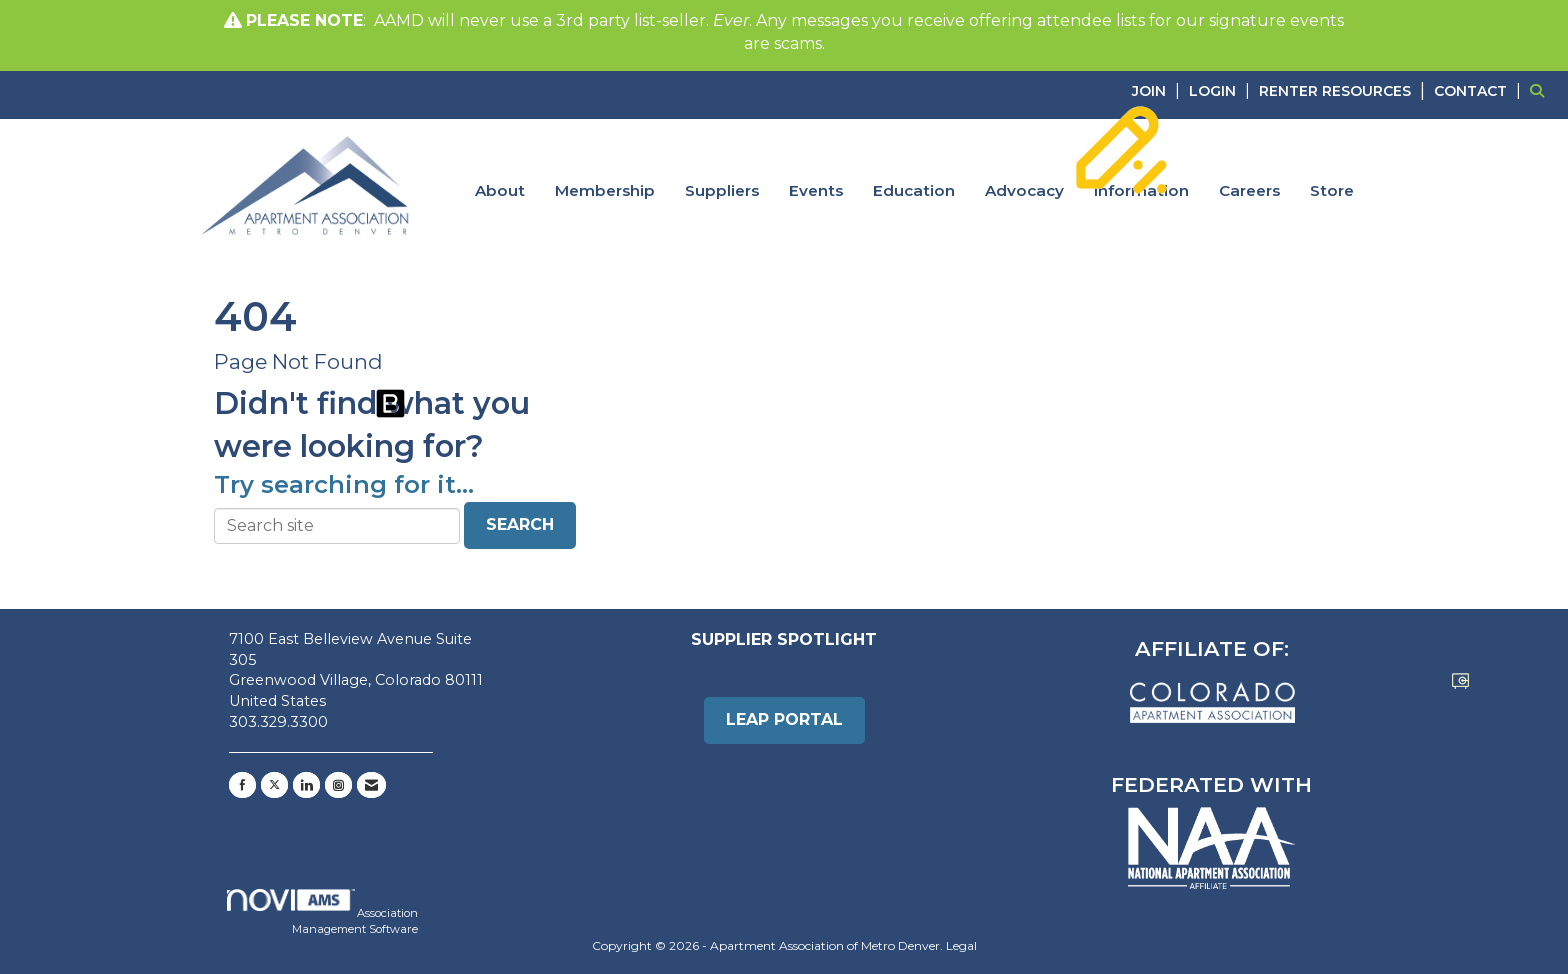 This screenshot has height=974, width=1568. What do you see at coordinates (1119, 146) in the screenshot?
I see `edit or apply a discount code` at bounding box center [1119, 146].